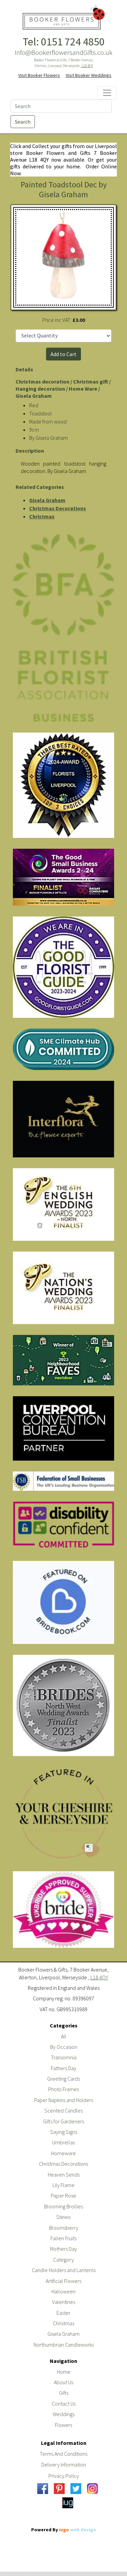 The image size is (127, 2576). I want to click on open disk utility application, so click(40, 1225).